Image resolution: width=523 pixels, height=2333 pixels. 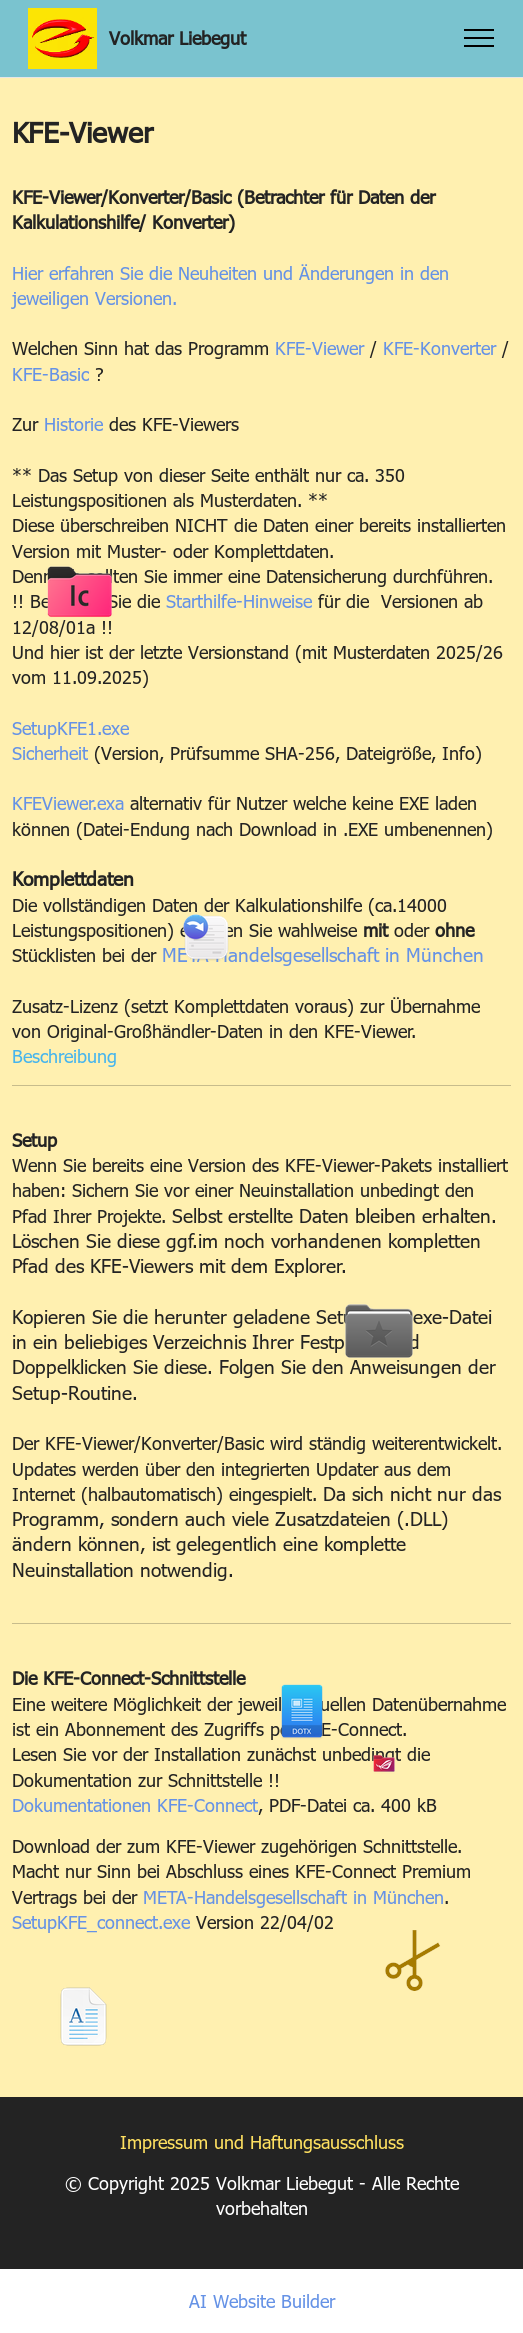 What do you see at coordinates (83, 2016) in the screenshot?
I see `open a word processing document` at bounding box center [83, 2016].